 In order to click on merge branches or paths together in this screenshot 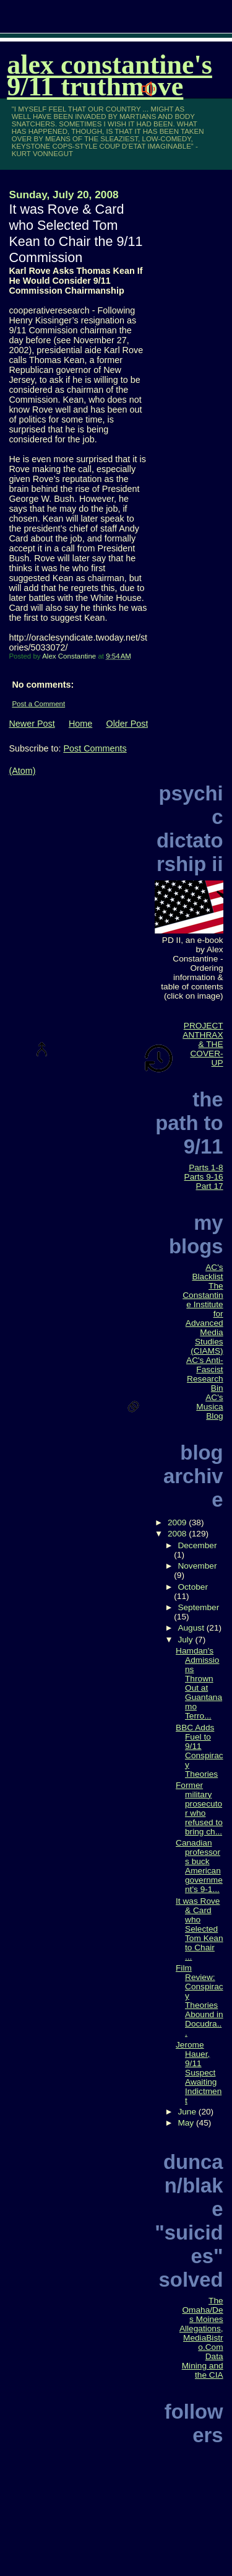, I will do `click(41, 1049)`.